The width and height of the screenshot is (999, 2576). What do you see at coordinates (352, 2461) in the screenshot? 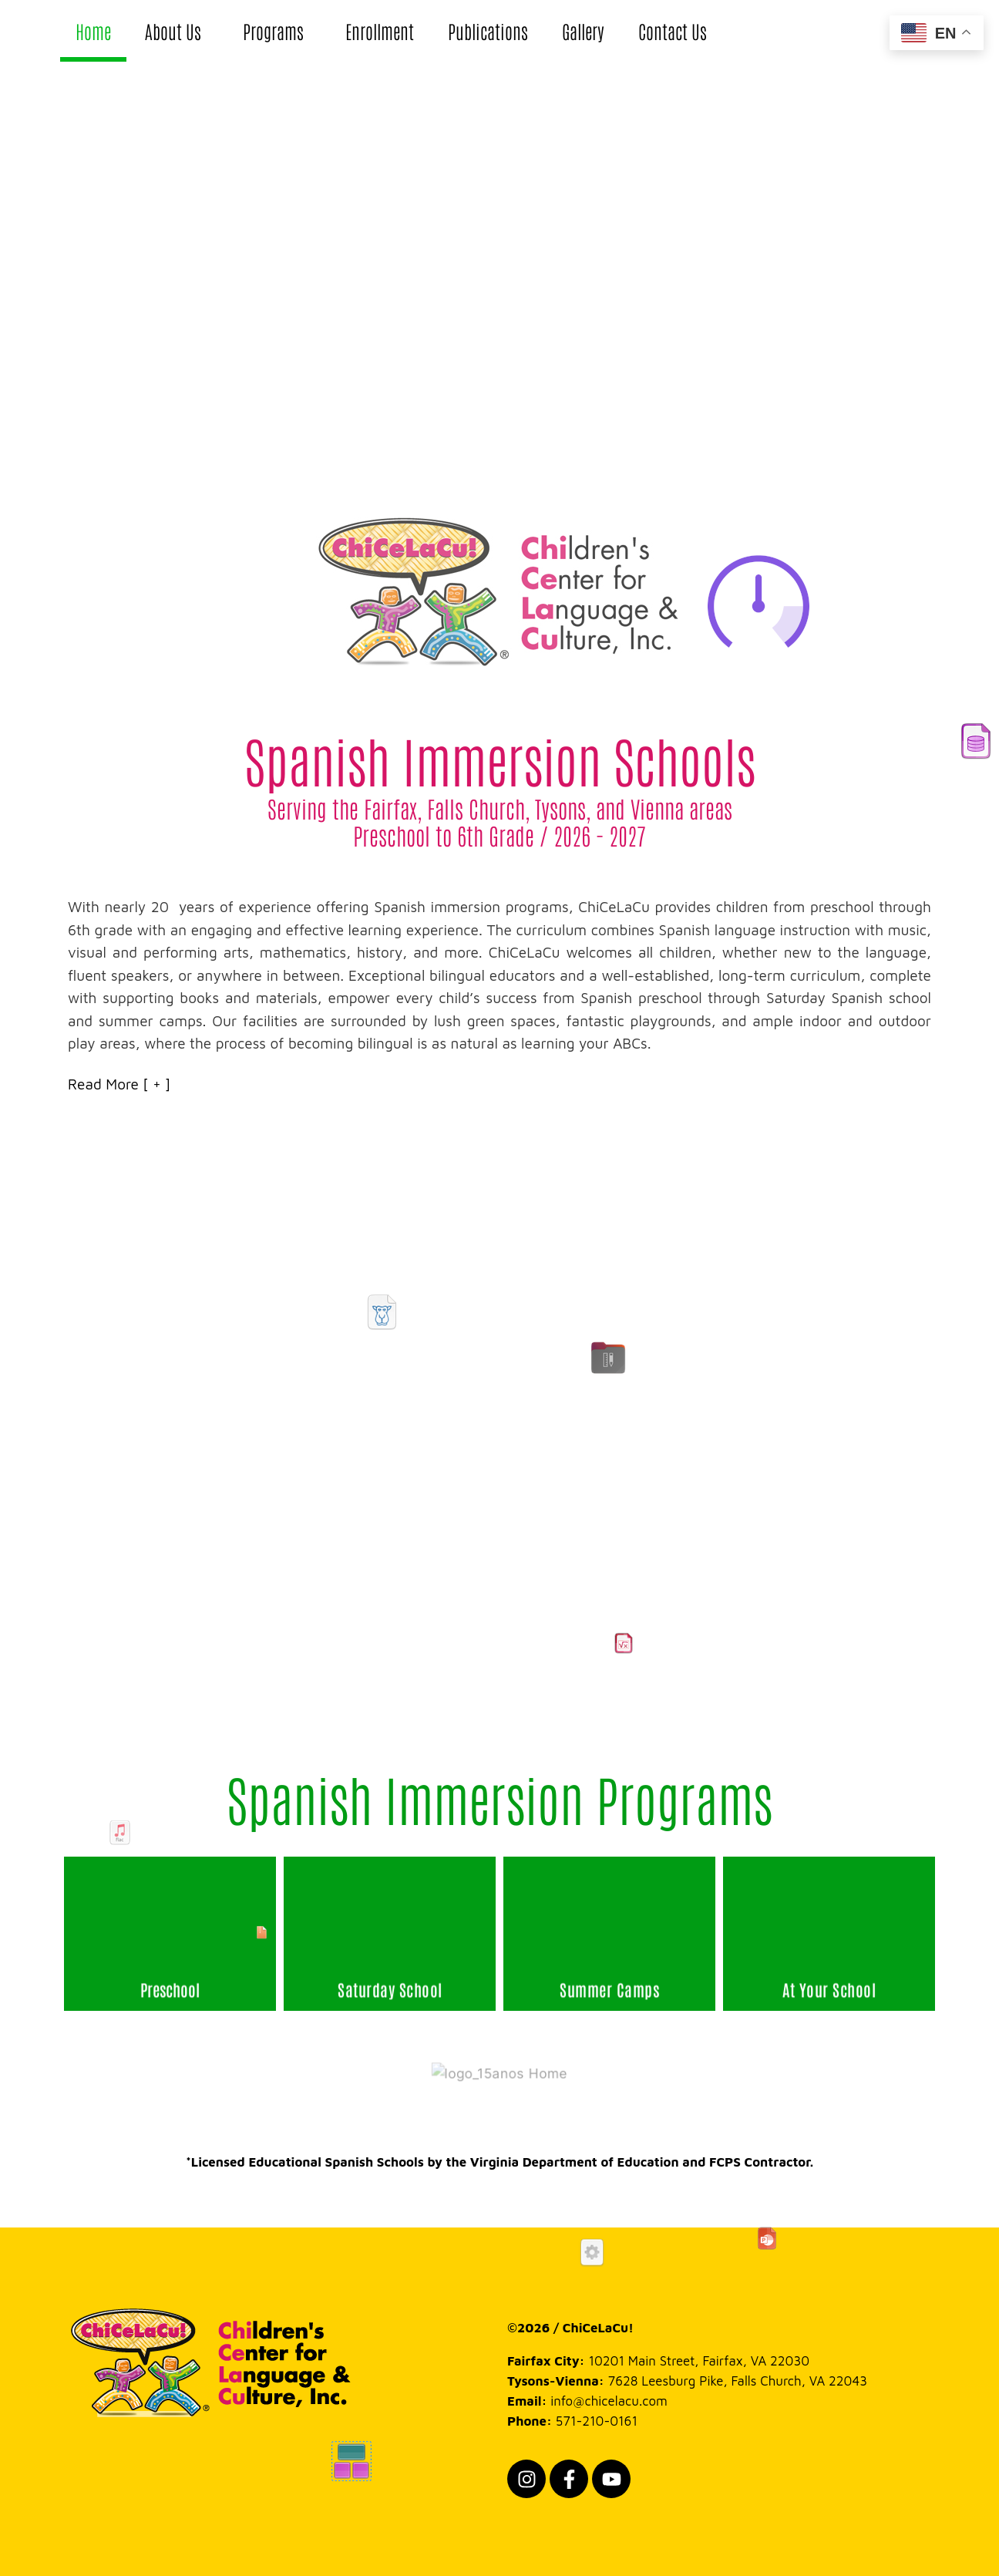
I see `select all items in the current view` at bounding box center [352, 2461].